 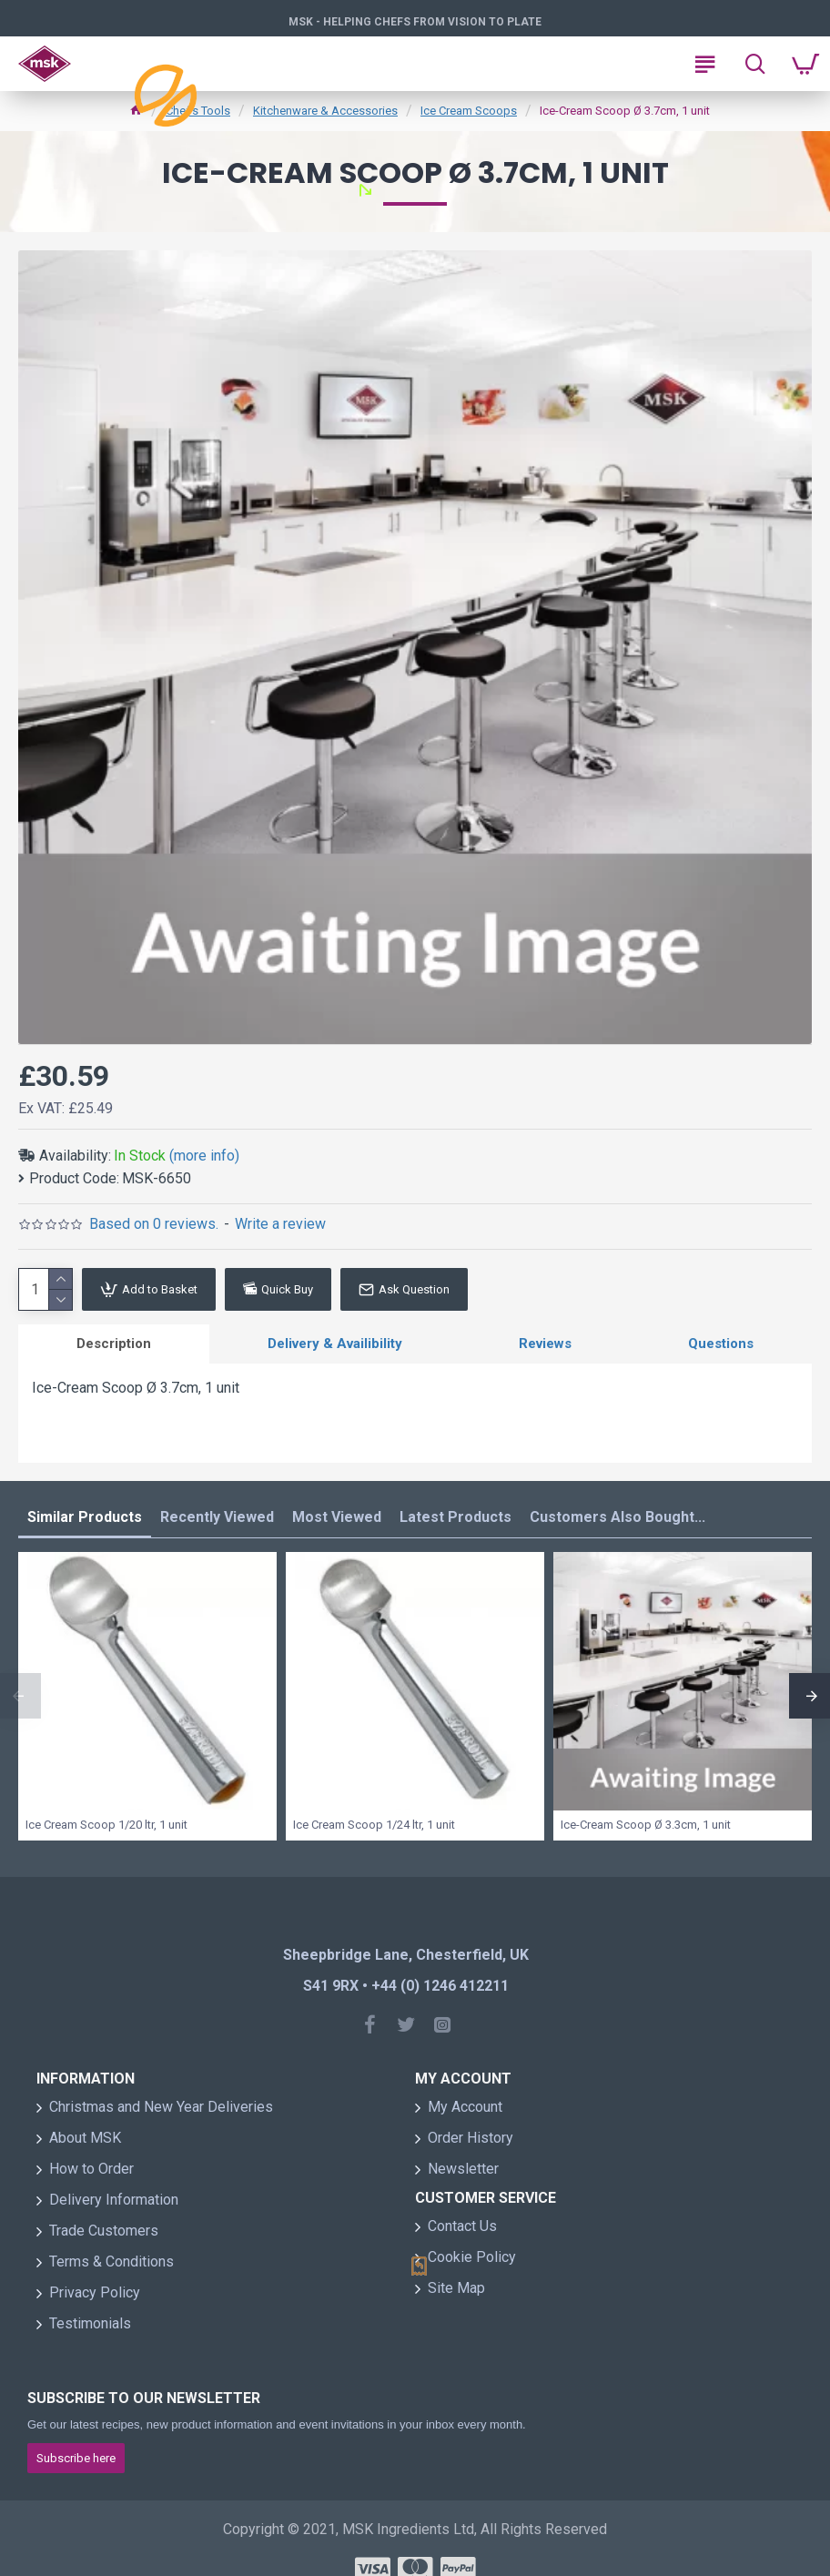 I want to click on request a refund for a purchase, so click(x=419, y=2266).